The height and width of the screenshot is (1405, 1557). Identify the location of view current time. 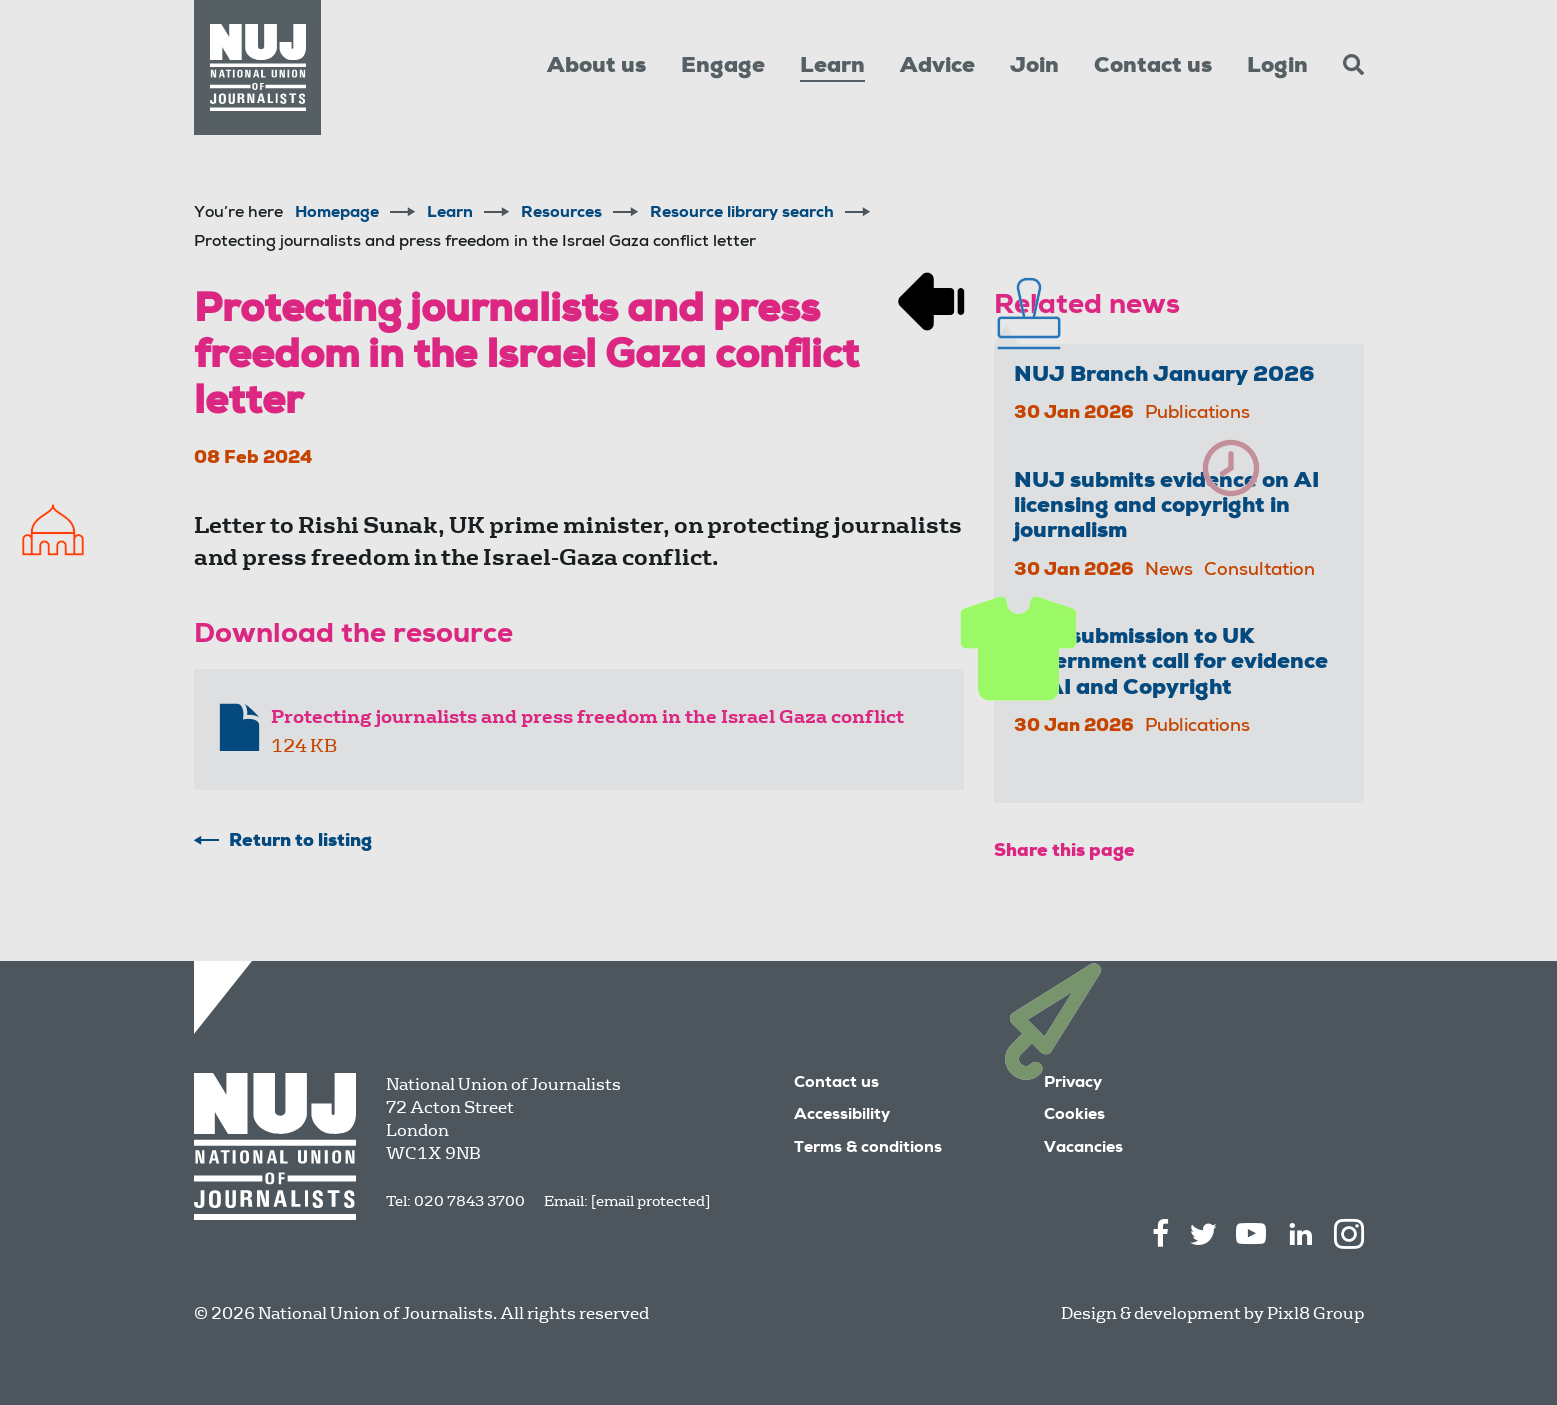
(1231, 468).